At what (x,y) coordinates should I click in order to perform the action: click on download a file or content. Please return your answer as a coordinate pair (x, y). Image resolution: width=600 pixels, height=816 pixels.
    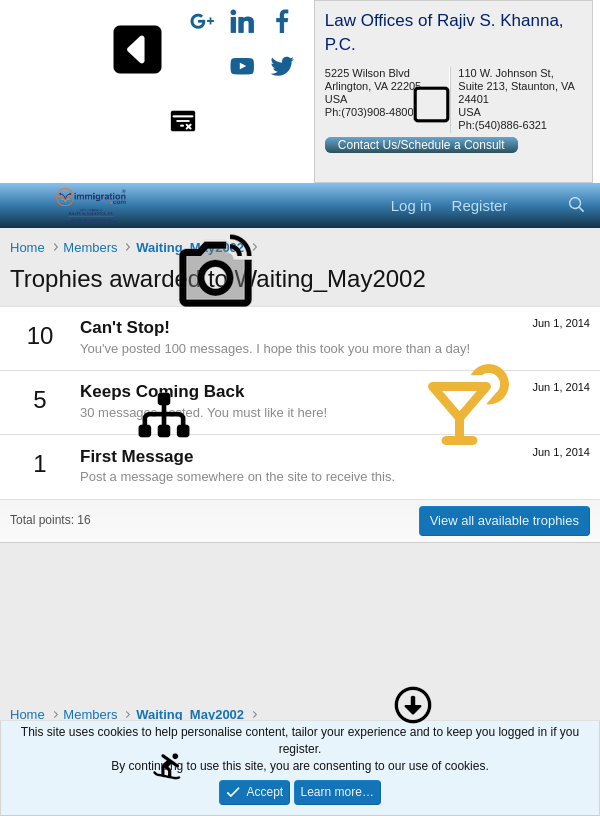
    Looking at the image, I should click on (413, 705).